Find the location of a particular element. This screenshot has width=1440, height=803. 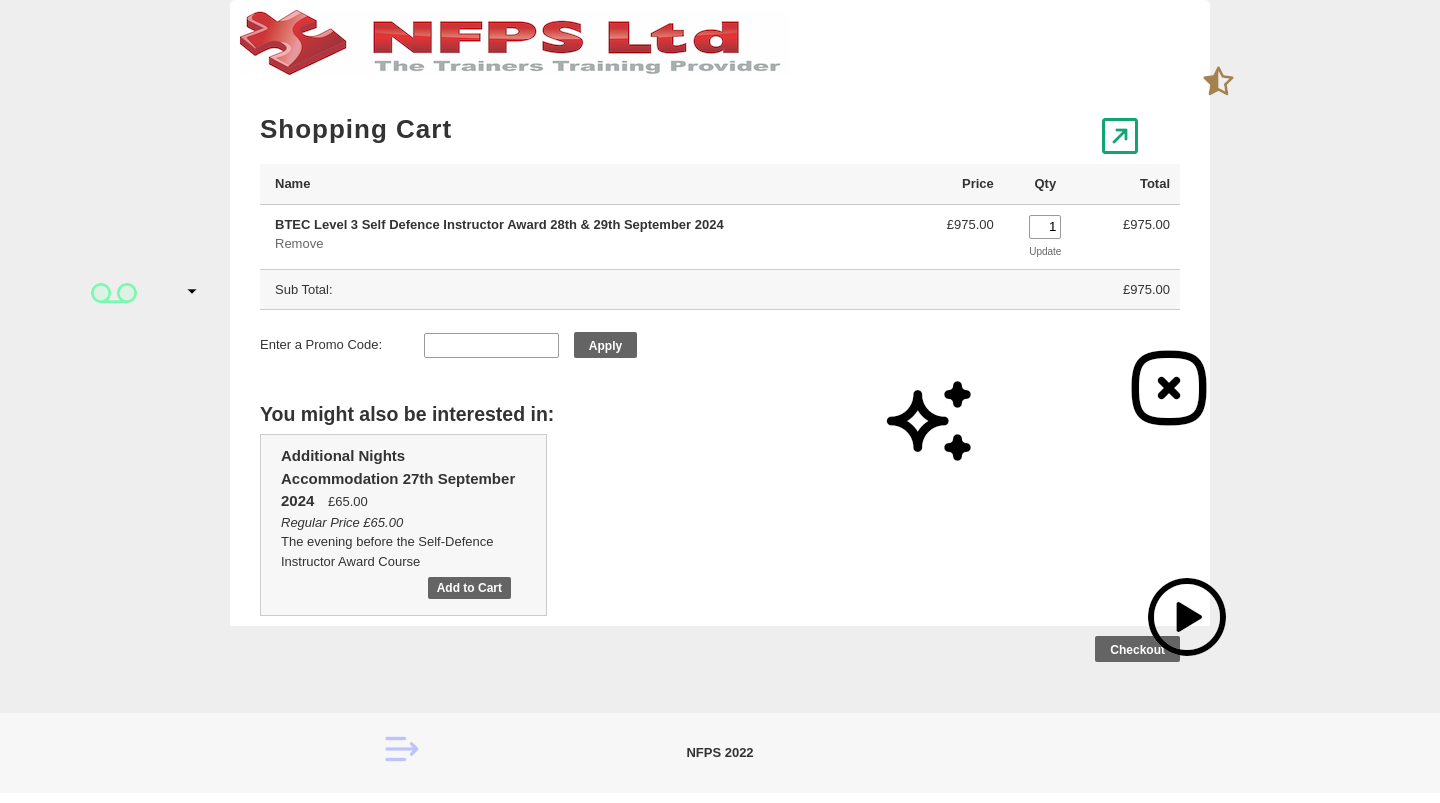

close or dismiss a modal window is located at coordinates (1169, 388).